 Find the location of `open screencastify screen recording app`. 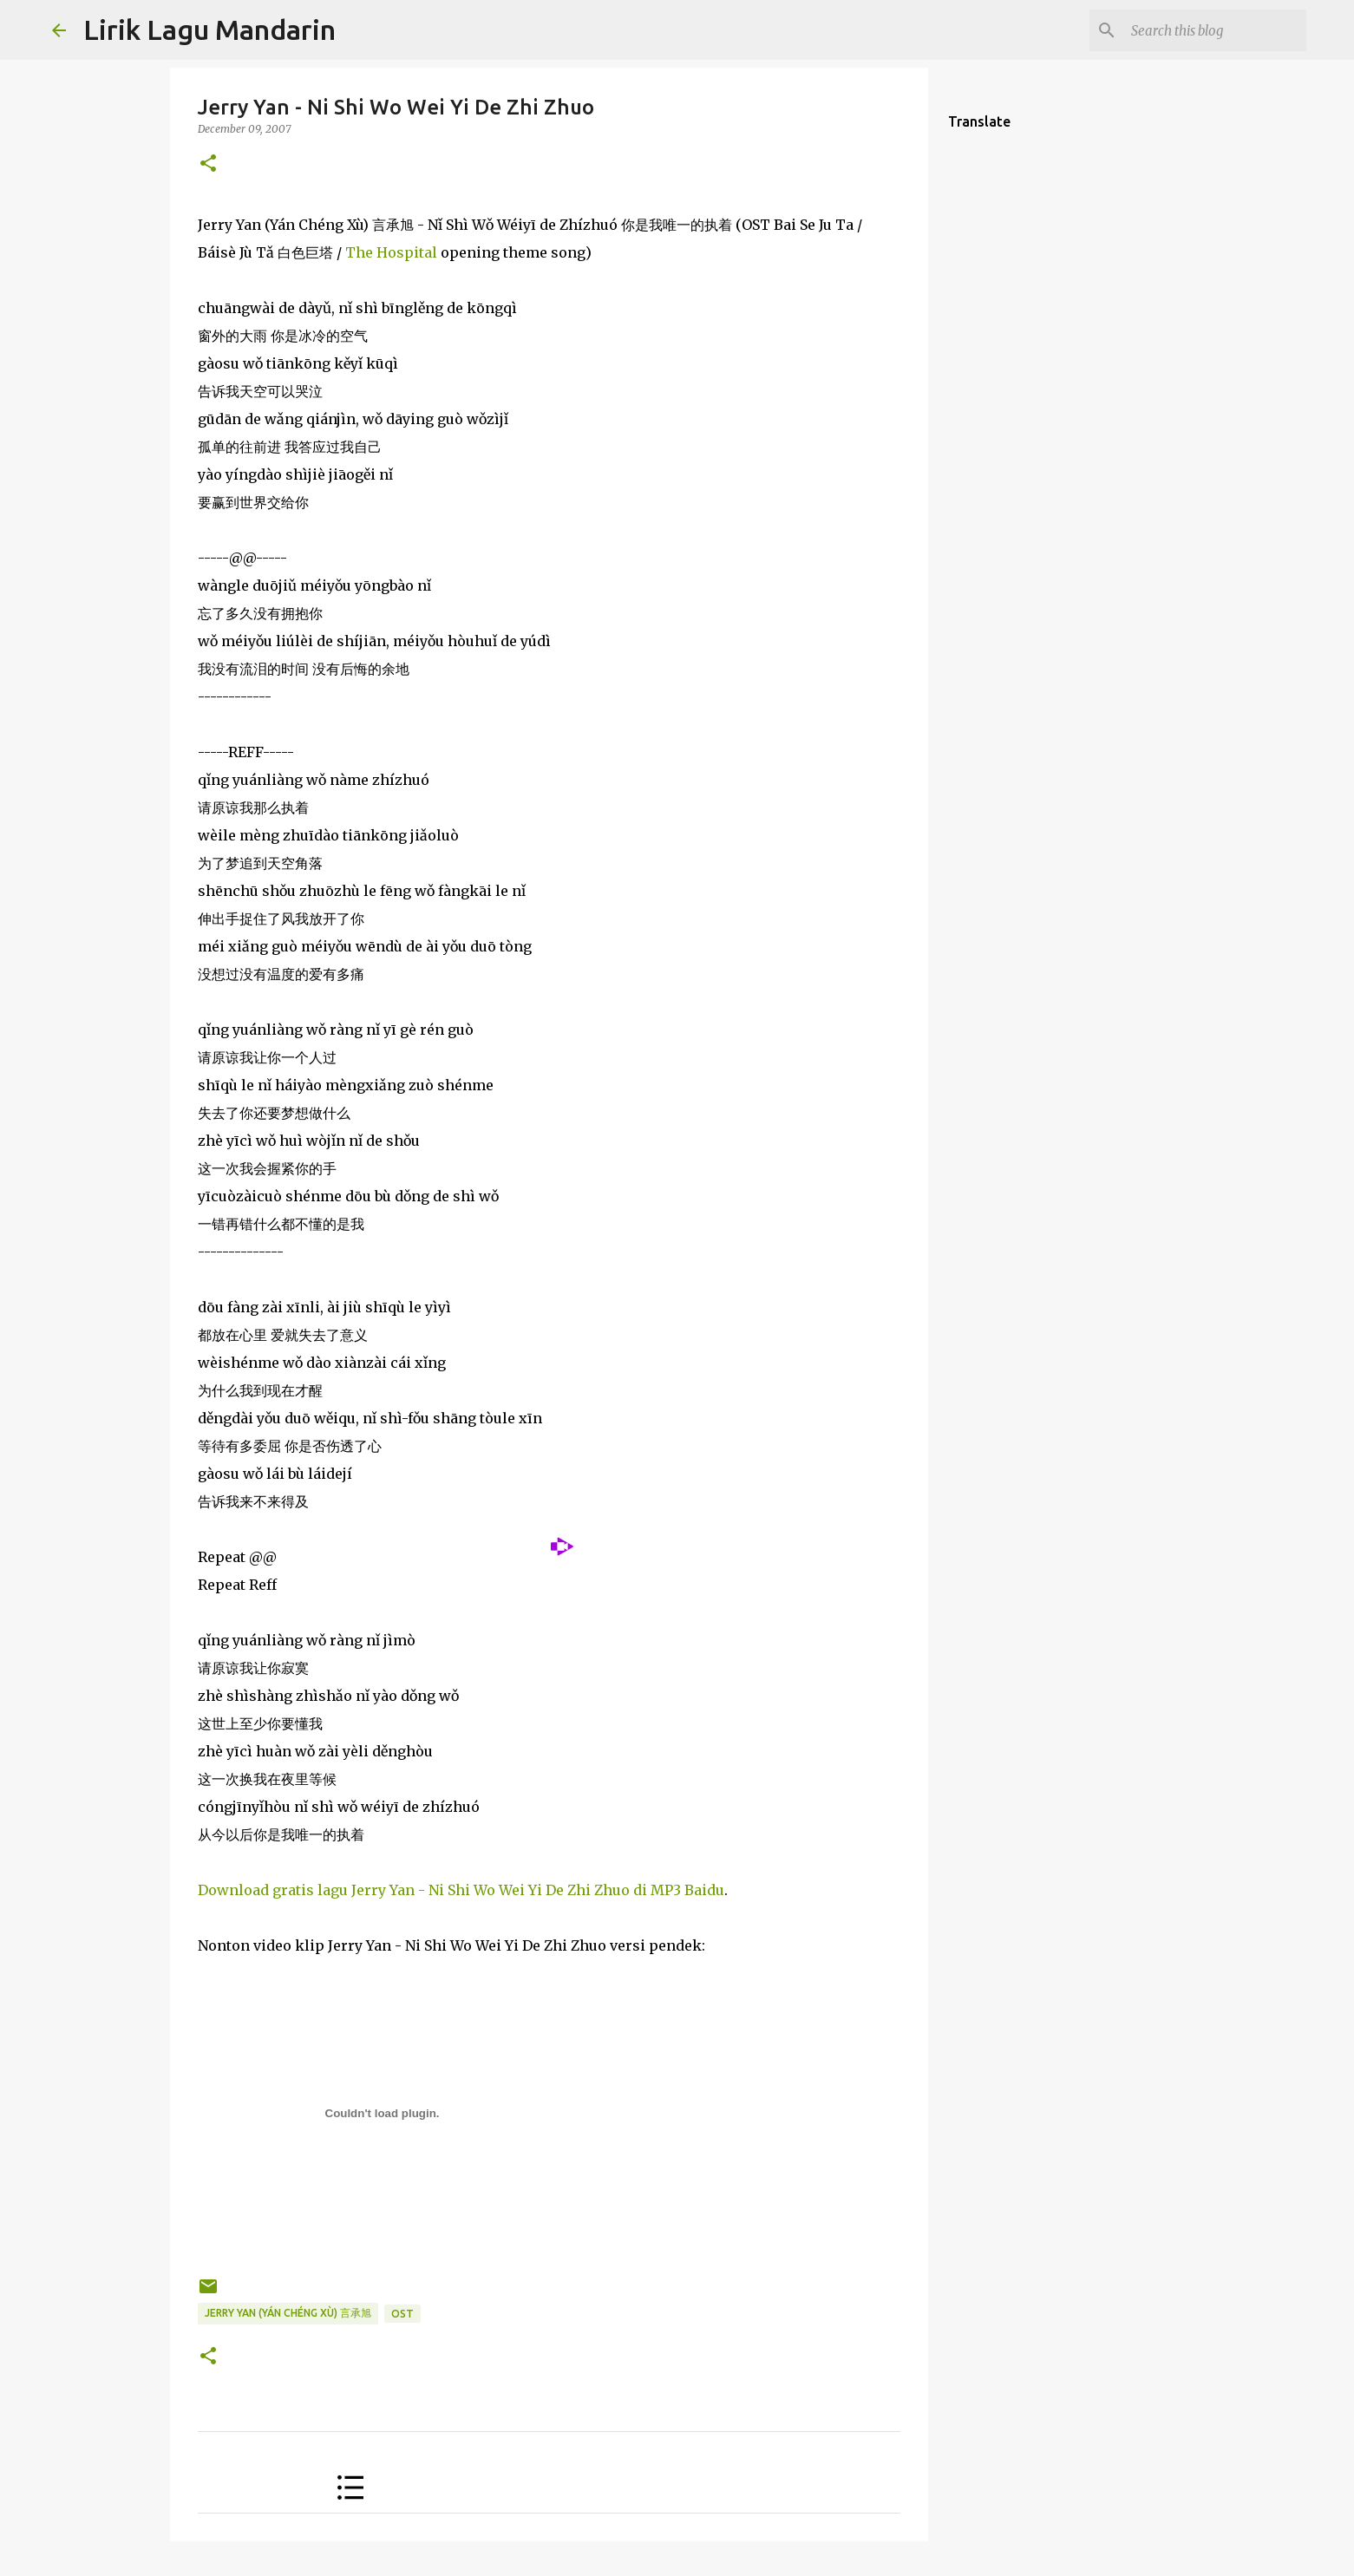

open screencastify screen recording app is located at coordinates (562, 1546).